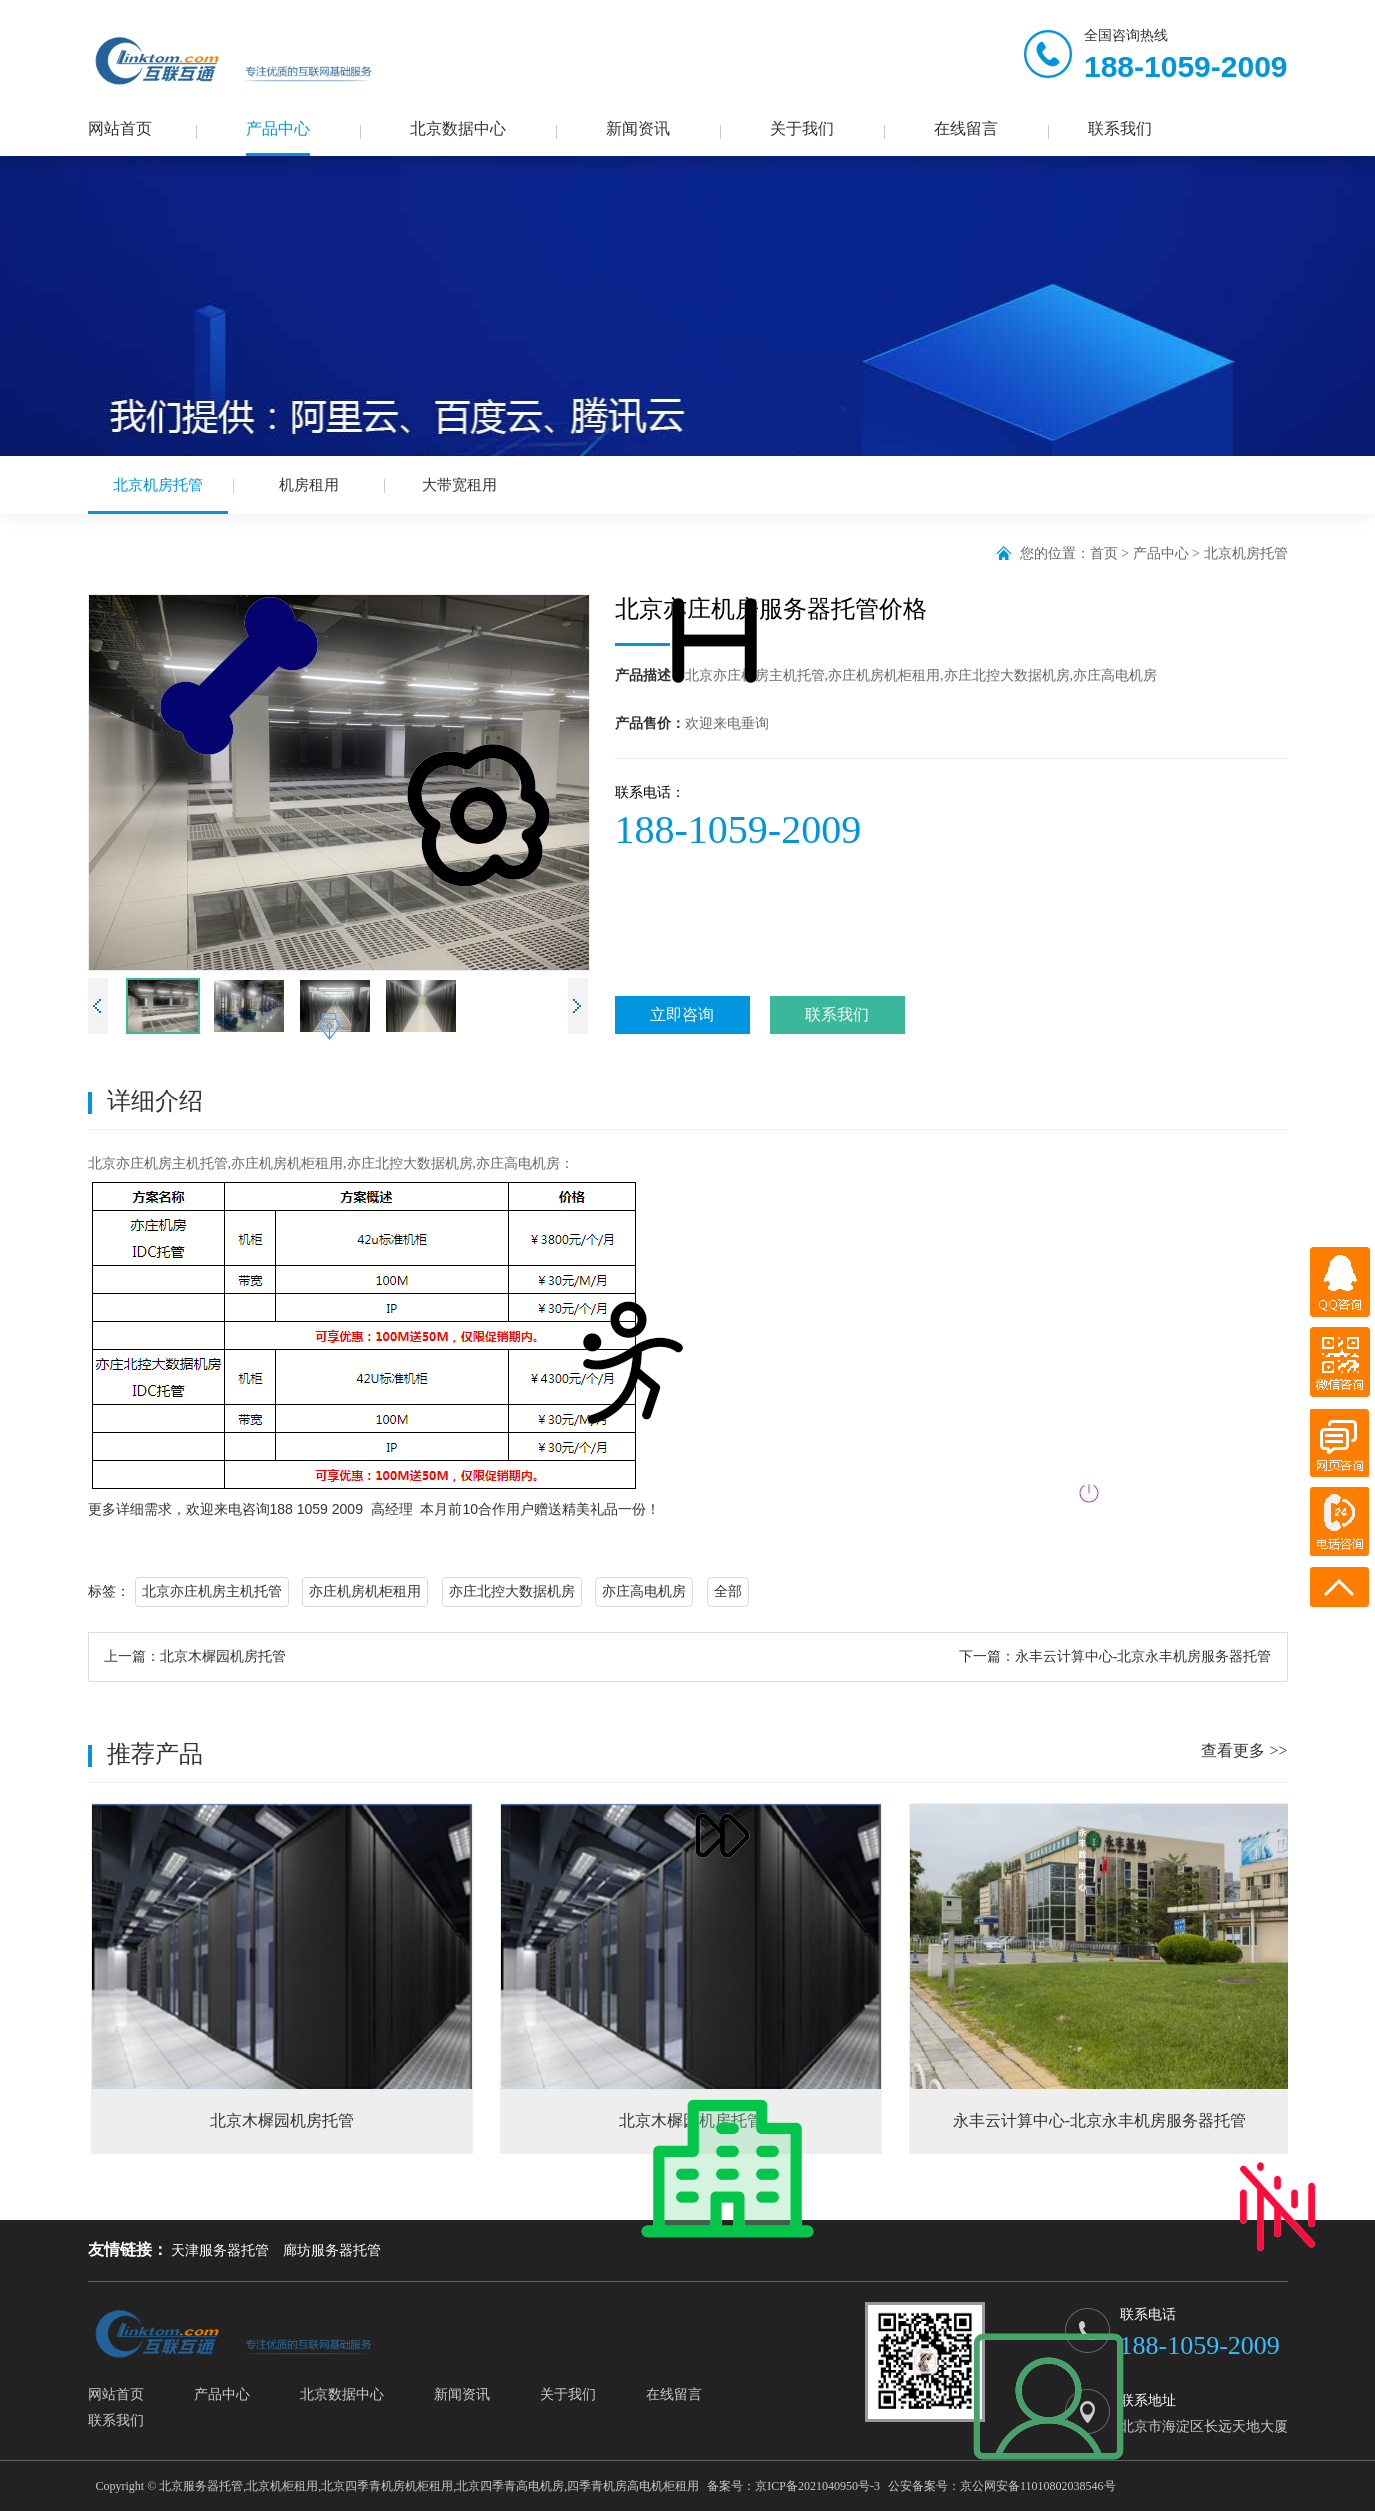 The height and width of the screenshot is (2511, 1375). I want to click on view apartment or residential listings, so click(727, 2168).